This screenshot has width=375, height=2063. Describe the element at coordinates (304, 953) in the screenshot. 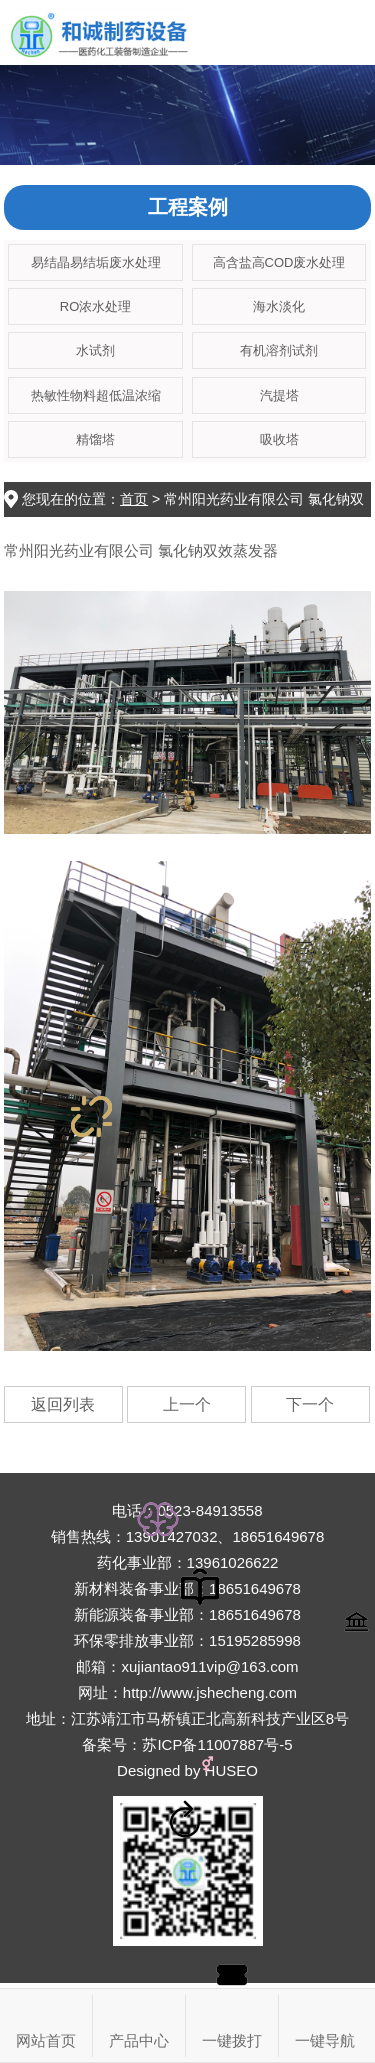

I see `view regional train schedules` at that location.